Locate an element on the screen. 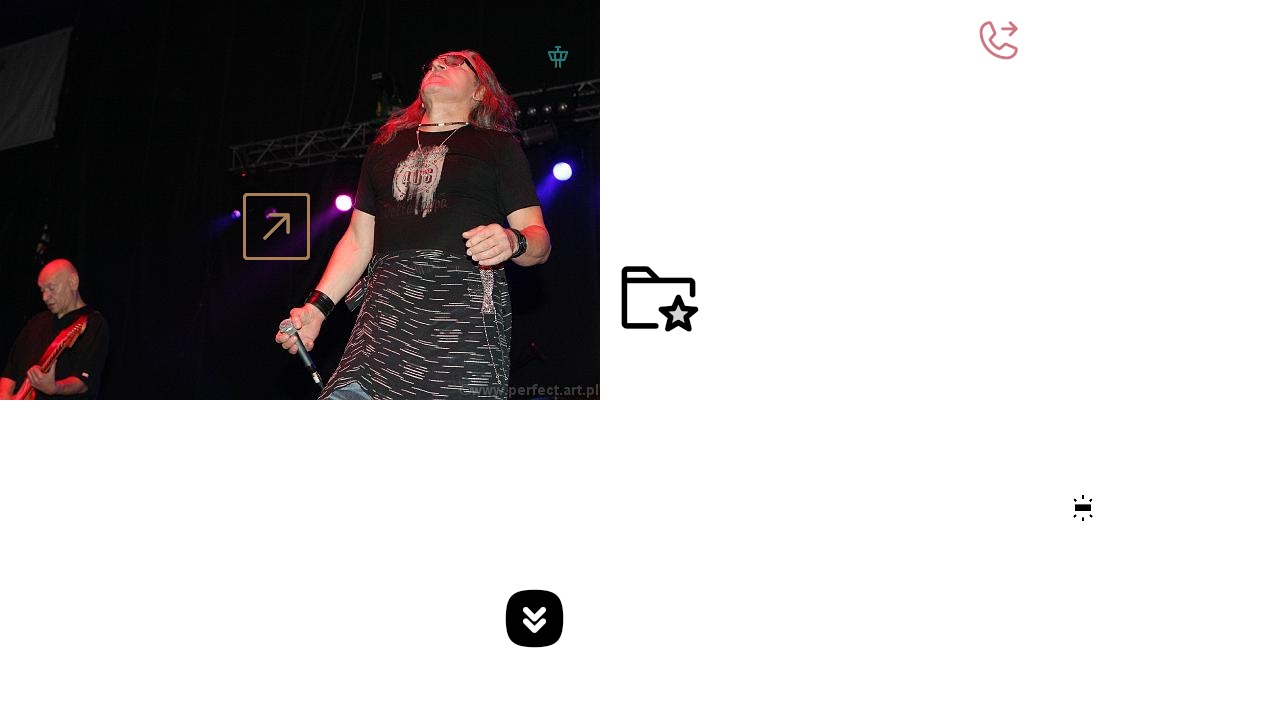 This screenshot has width=1280, height=720. access your starred or favorite folder is located at coordinates (658, 297).